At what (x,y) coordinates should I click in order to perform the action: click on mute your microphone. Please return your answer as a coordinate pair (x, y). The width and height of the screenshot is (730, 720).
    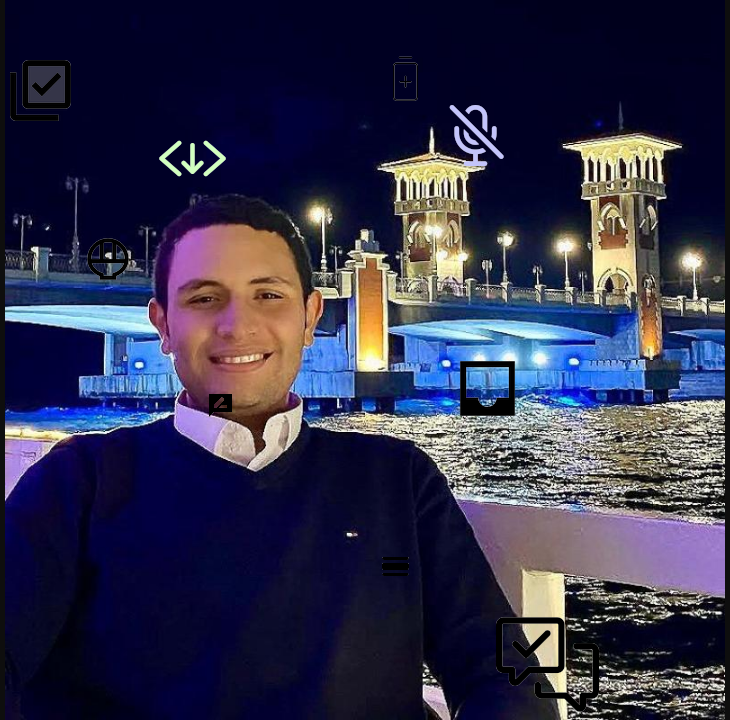
    Looking at the image, I should click on (475, 135).